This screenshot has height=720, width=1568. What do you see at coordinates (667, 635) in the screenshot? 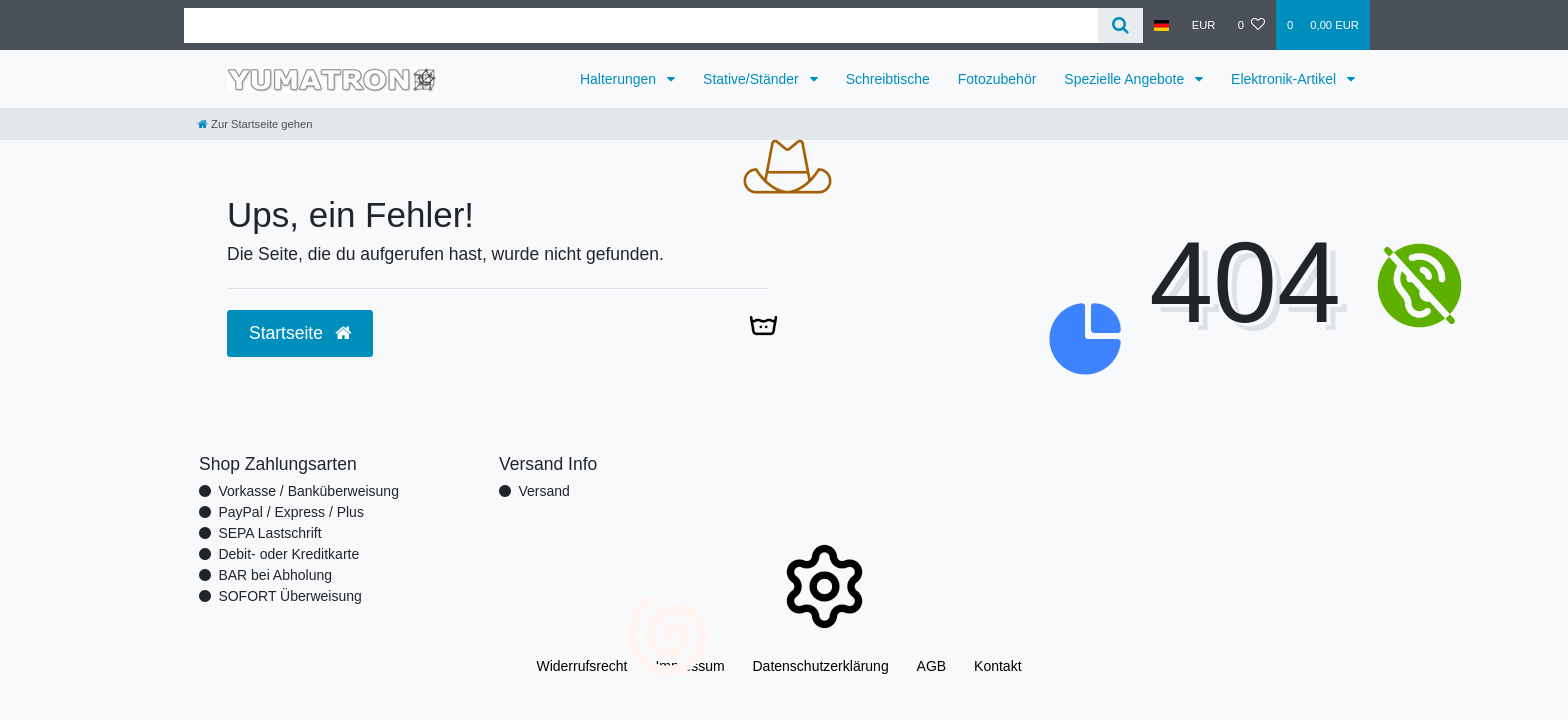
I see `indicates loading or processing in progress` at bounding box center [667, 635].